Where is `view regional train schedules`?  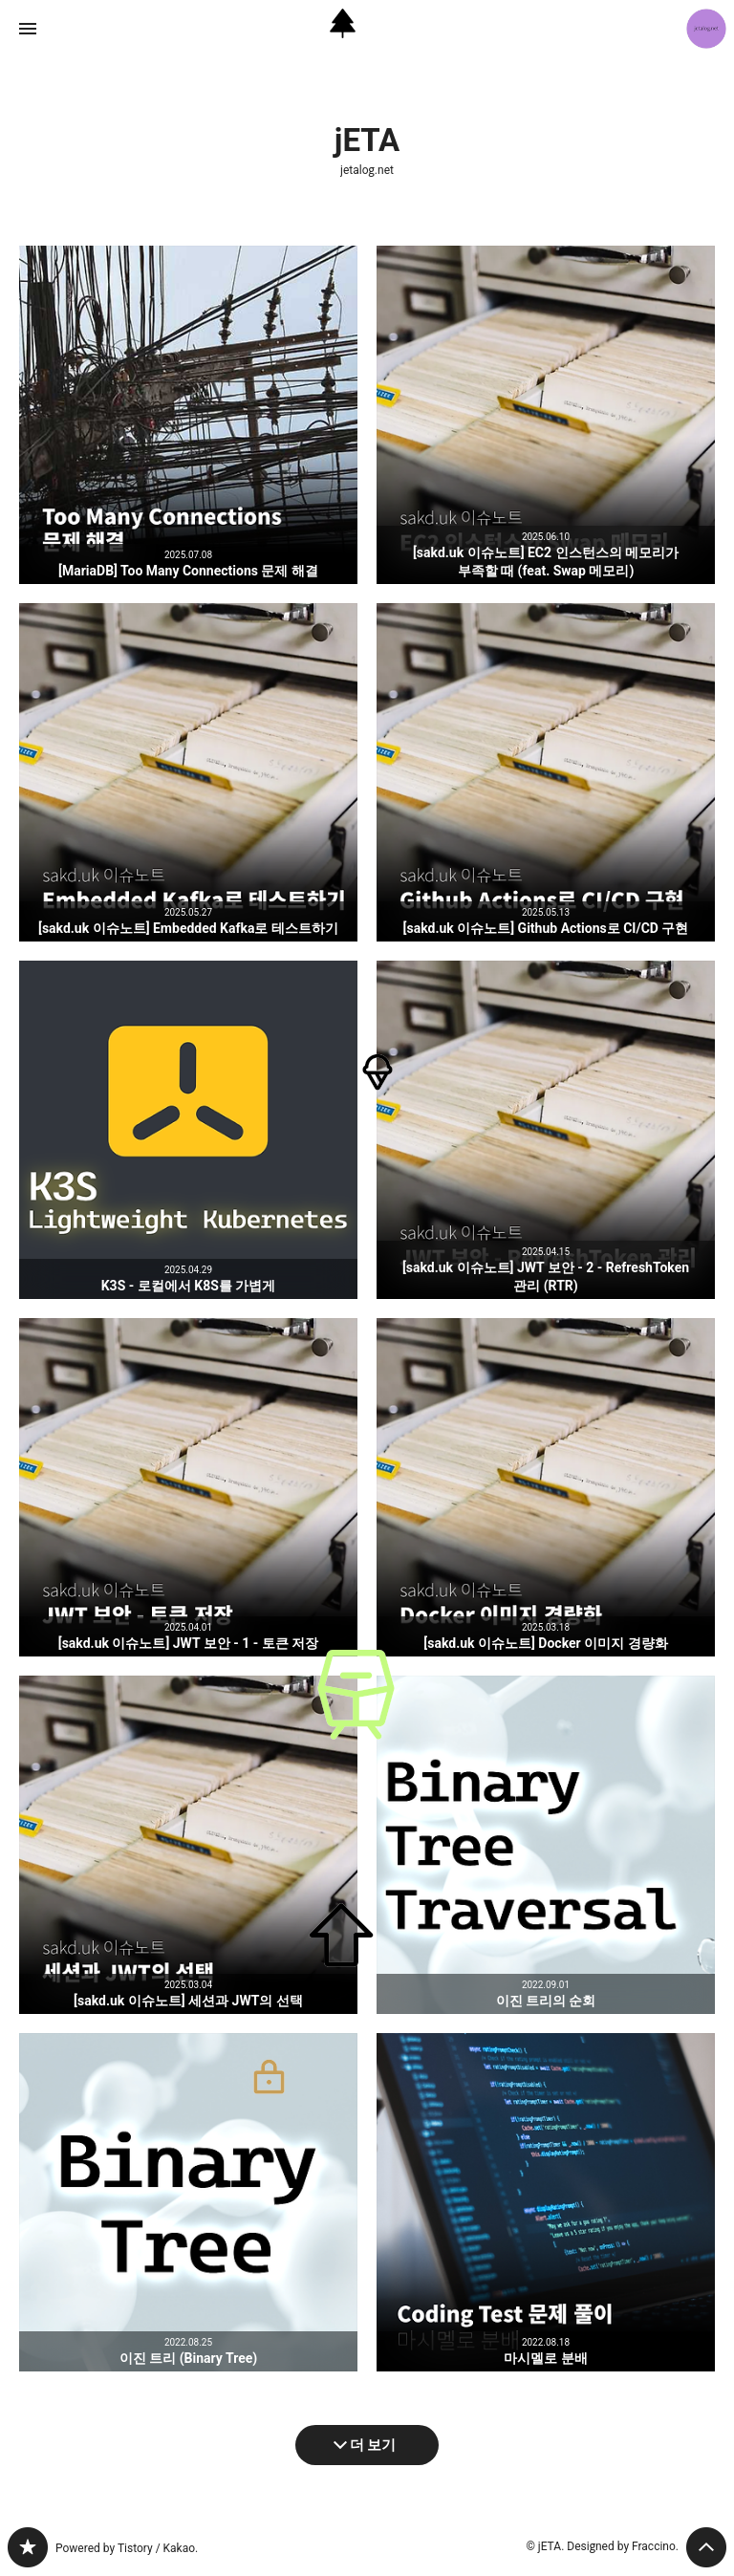 view regional train schedules is located at coordinates (356, 1691).